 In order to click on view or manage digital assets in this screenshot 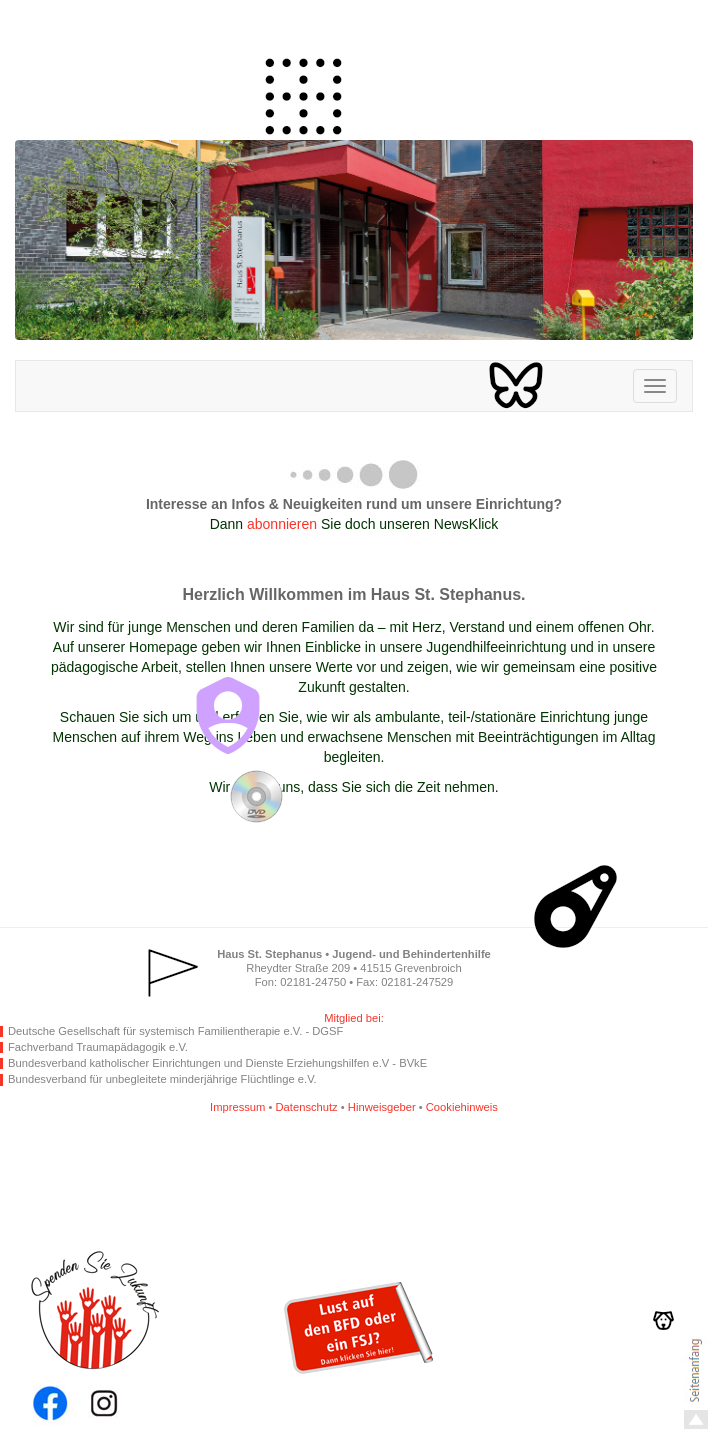, I will do `click(575, 906)`.